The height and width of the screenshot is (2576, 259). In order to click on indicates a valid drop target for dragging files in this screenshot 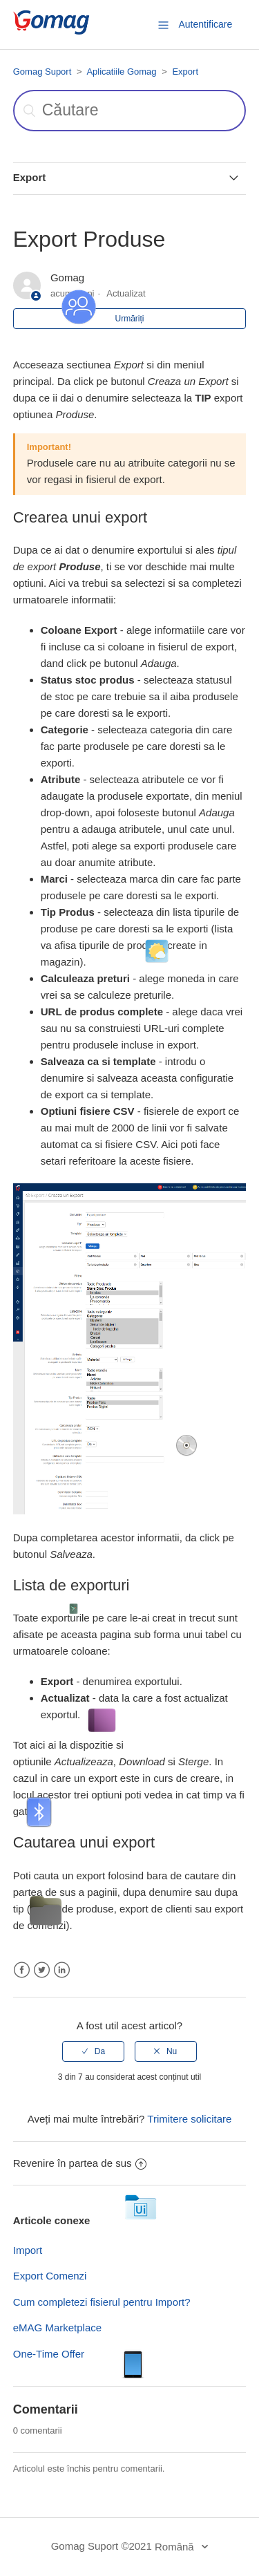, I will do `click(46, 1910)`.